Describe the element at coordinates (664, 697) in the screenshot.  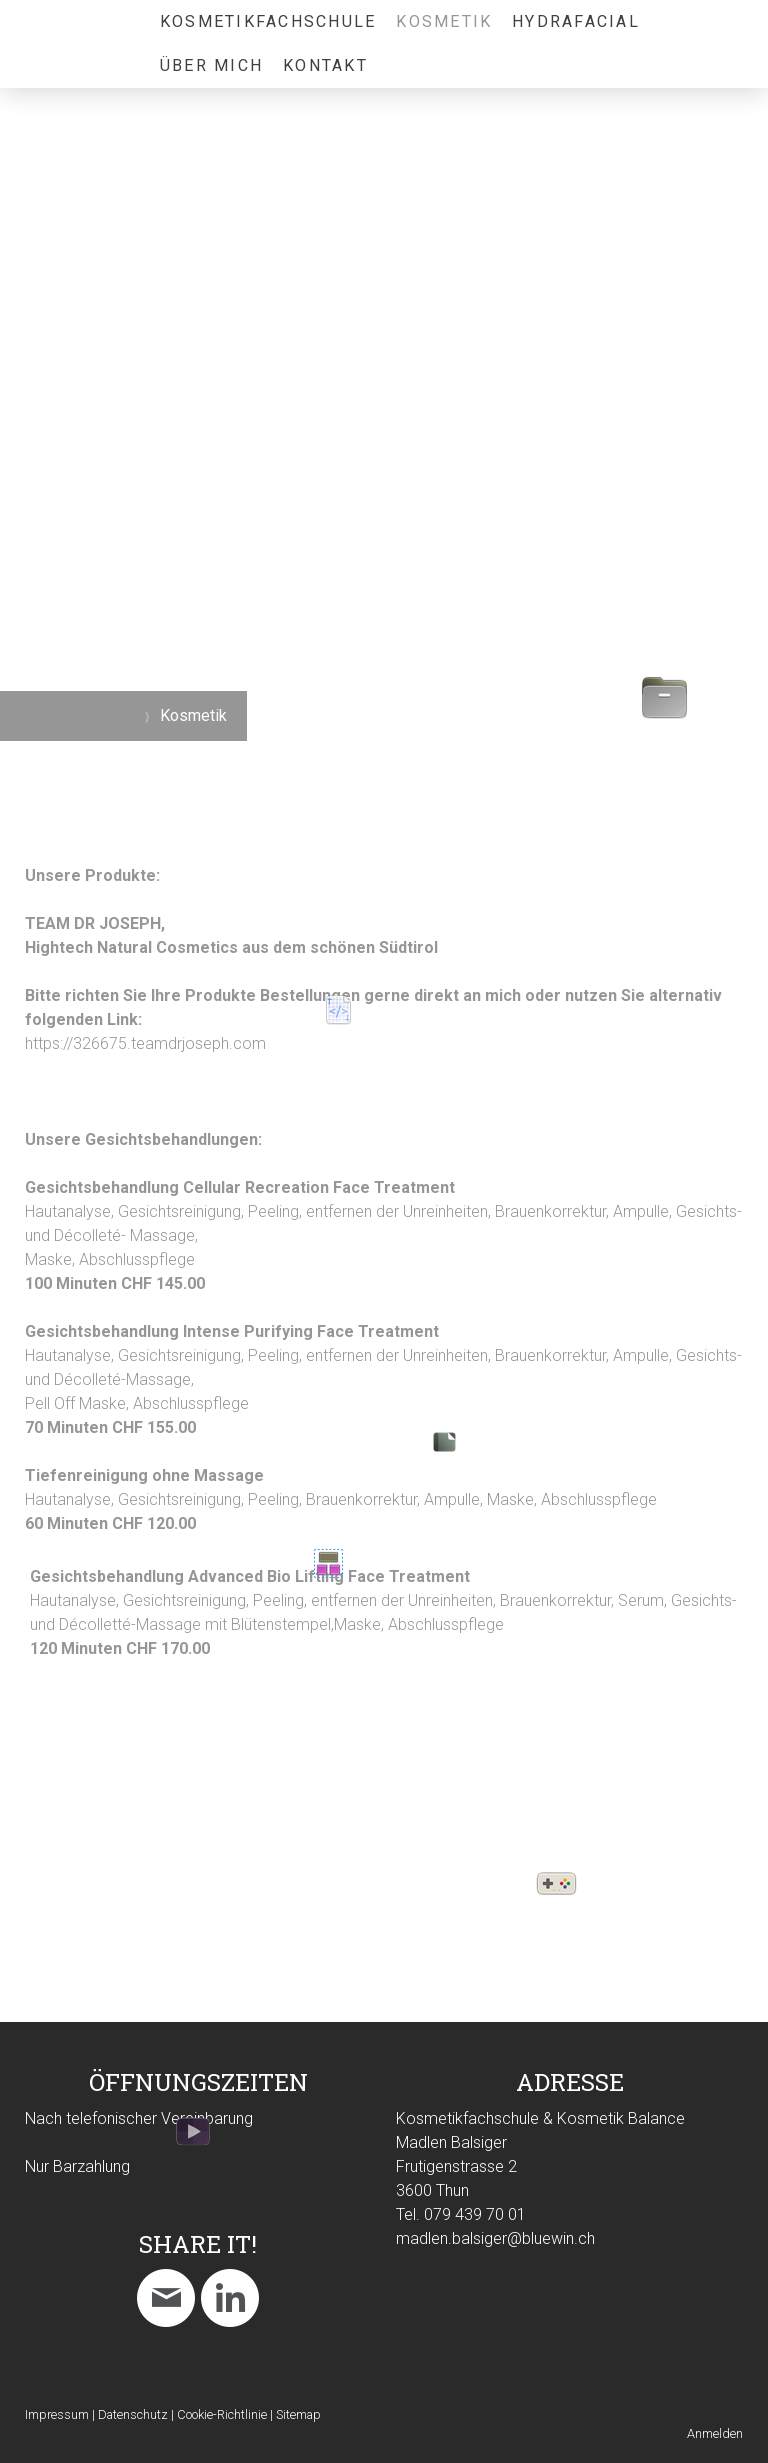
I see `open the nautilus file manager` at that location.